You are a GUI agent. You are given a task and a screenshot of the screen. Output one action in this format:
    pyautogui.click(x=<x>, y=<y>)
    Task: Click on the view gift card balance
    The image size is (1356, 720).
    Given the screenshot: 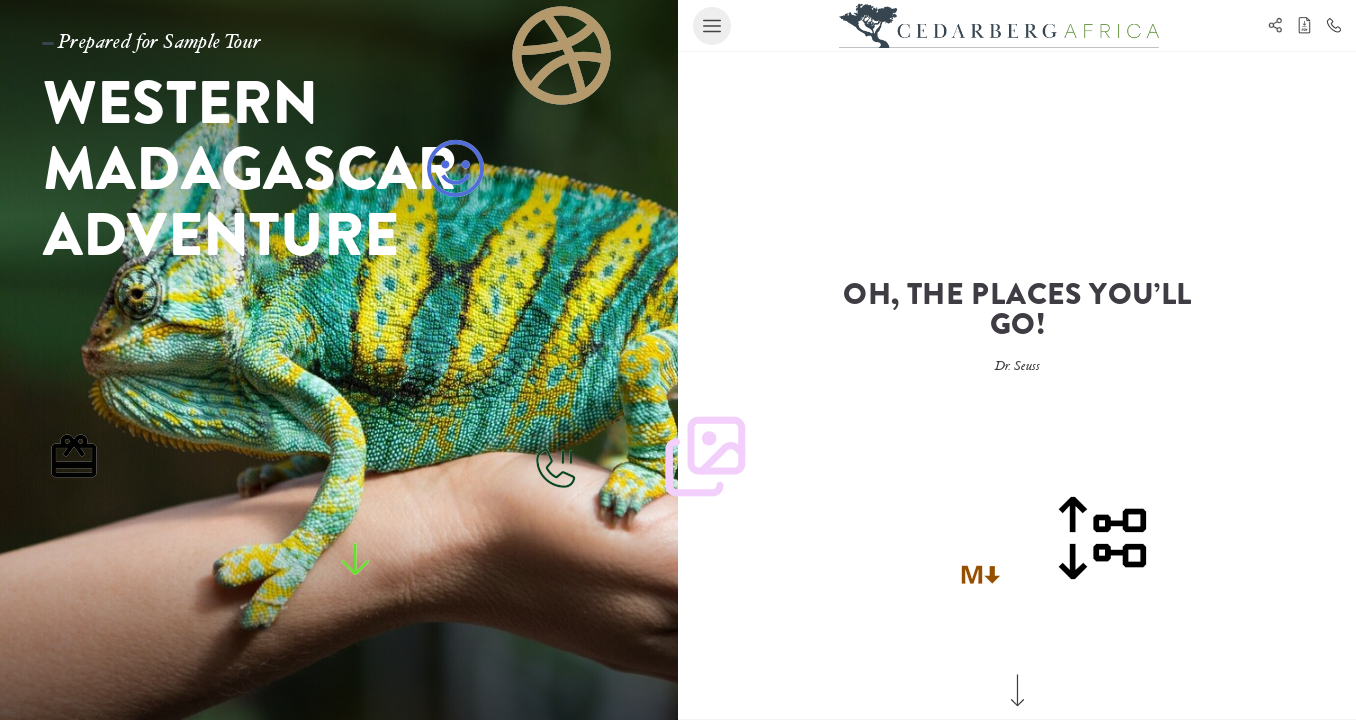 What is the action you would take?
    pyautogui.click(x=74, y=457)
    